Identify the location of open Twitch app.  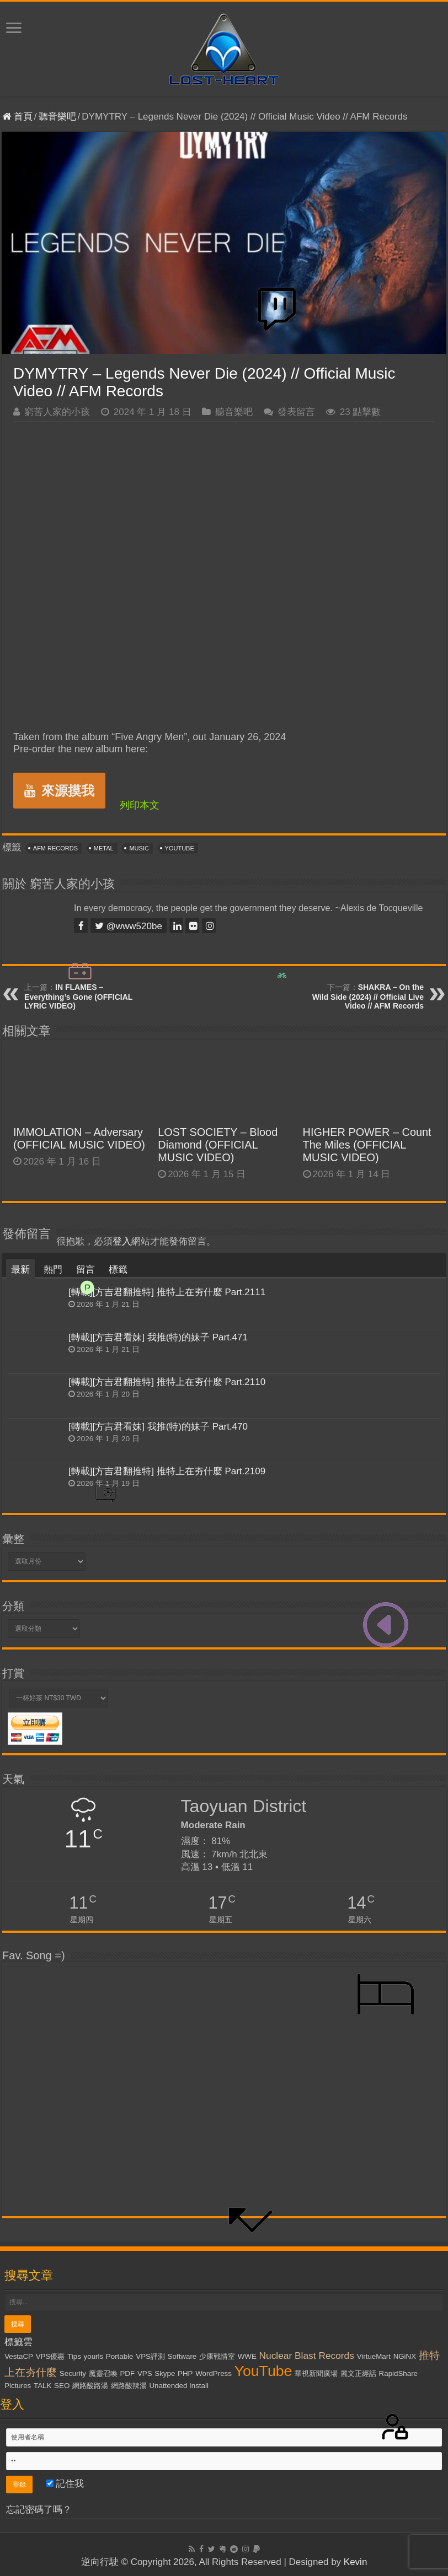
(277, 307).